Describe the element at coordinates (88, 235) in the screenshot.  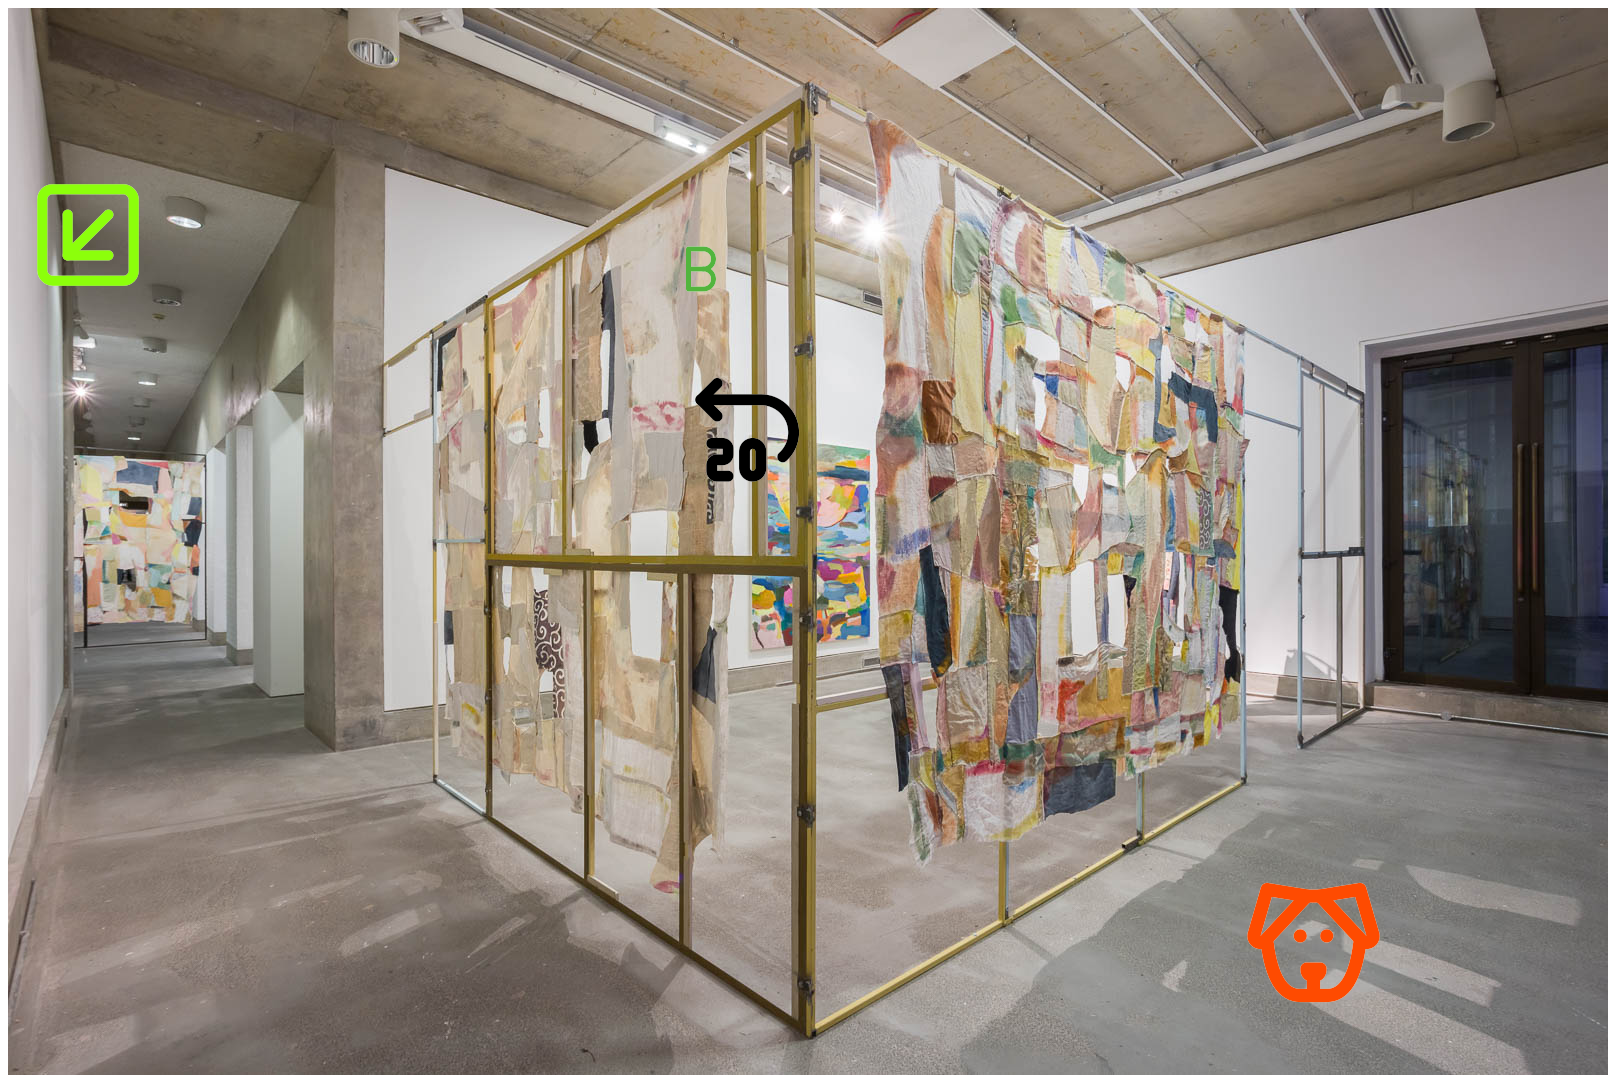
I see `collapse or minimize content` at that location.